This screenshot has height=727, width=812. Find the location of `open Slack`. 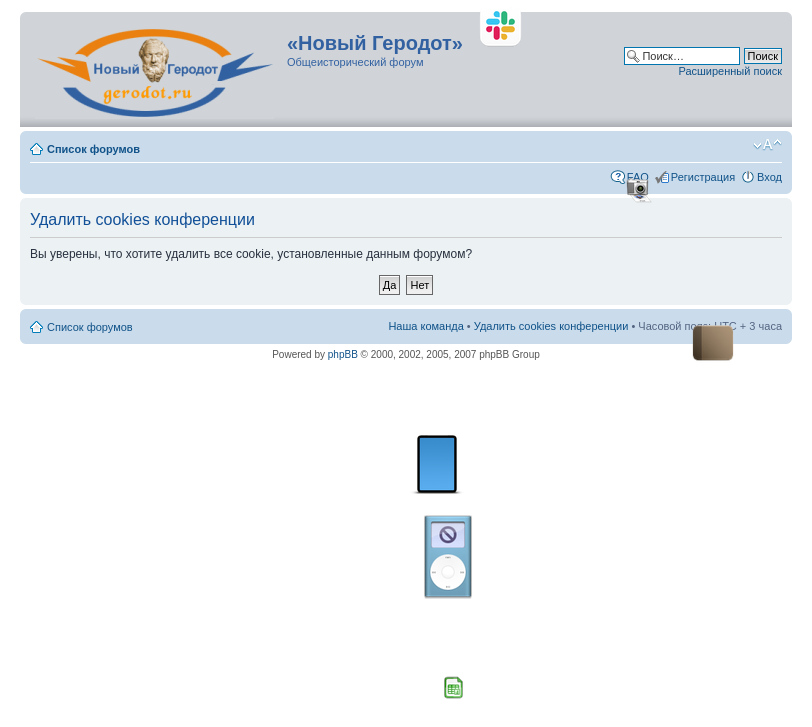

open Slack is located at coordinates (500, 25).